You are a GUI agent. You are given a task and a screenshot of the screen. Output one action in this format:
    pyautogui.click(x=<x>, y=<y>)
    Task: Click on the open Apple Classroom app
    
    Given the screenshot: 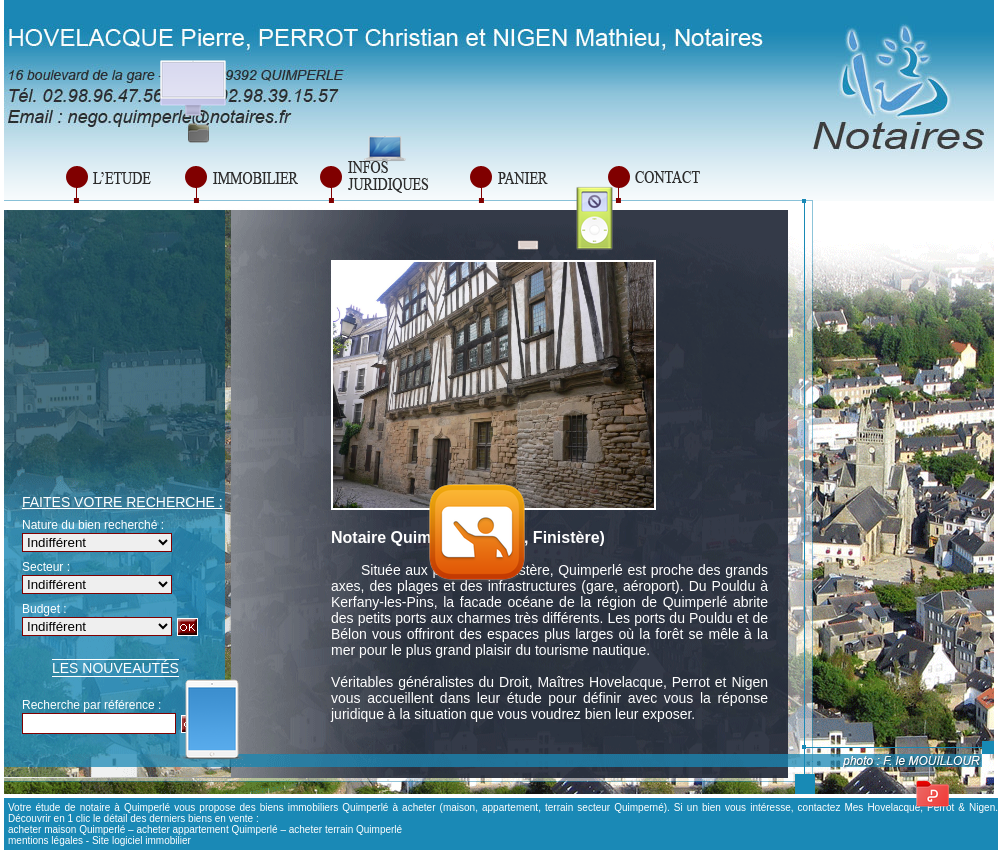 What is the action you would take?
    pyautogui.click(x=477, y=532)
    